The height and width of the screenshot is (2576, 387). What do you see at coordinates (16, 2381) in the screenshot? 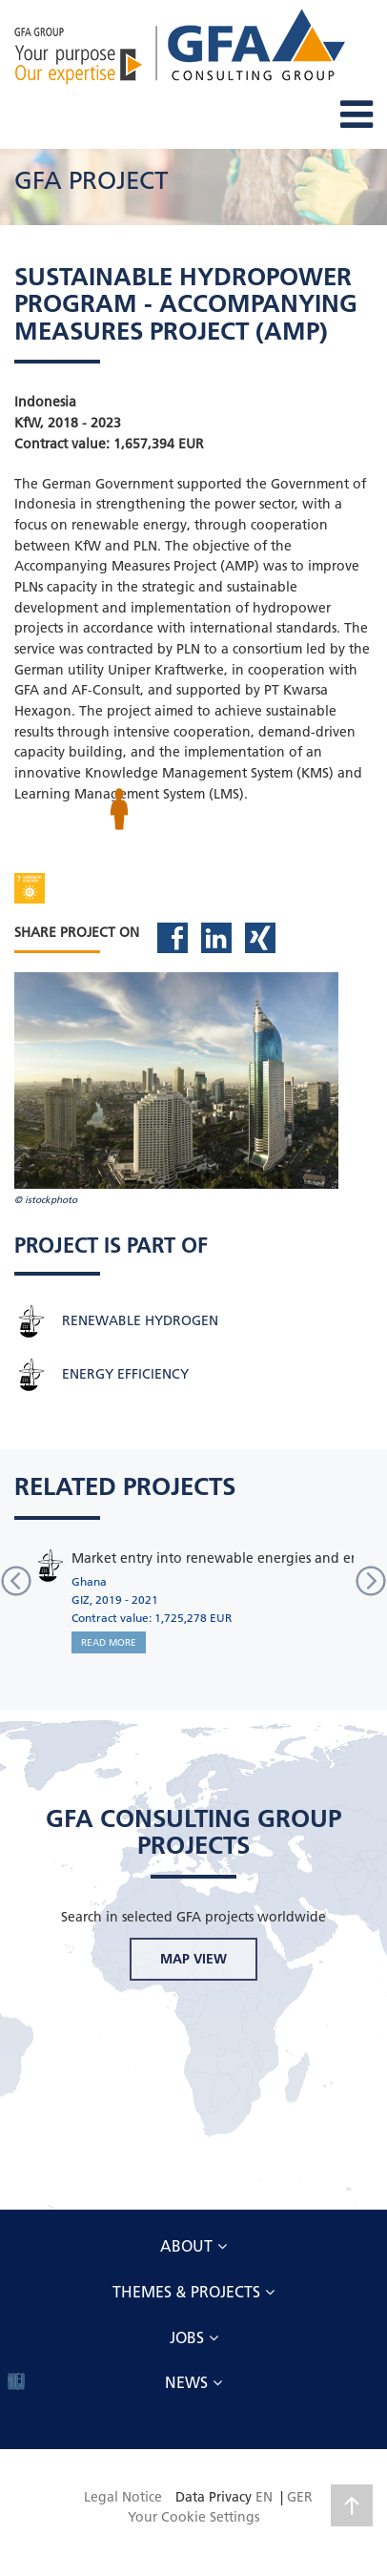
I see `access your library or book collection` at bounding box center [16, 2381].